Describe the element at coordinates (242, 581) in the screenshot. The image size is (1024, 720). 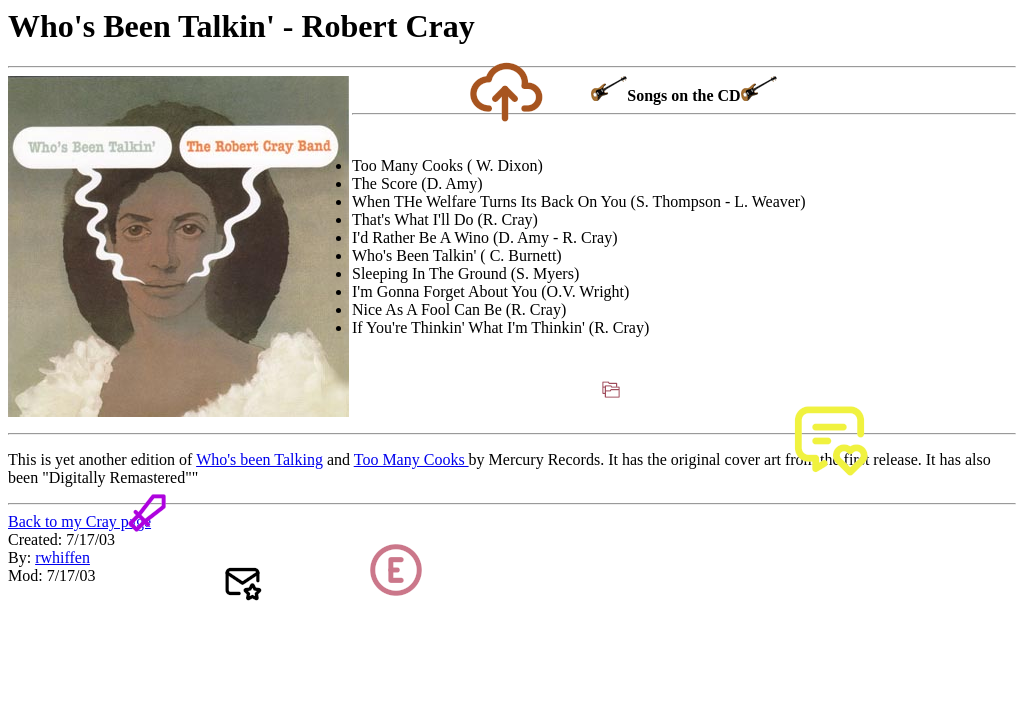
I see `view starred or important emails` at that location.